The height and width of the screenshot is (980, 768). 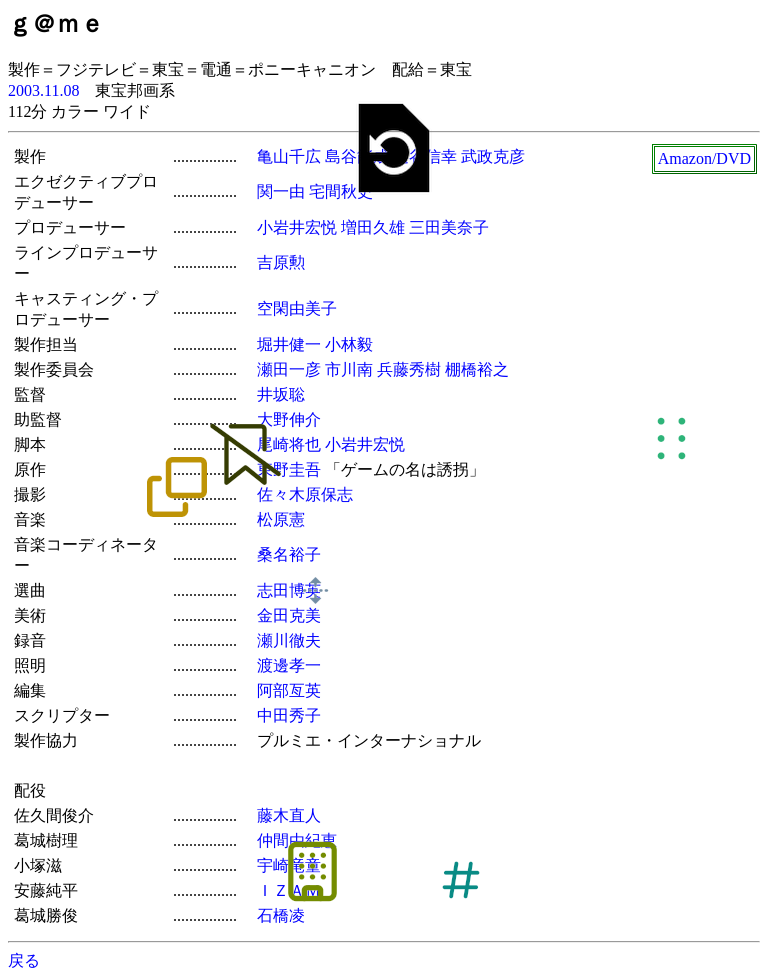 What do you see at coordinates (312, 871) in the screenshot?
I see `view office or business location` at bounding box center [312, 871].